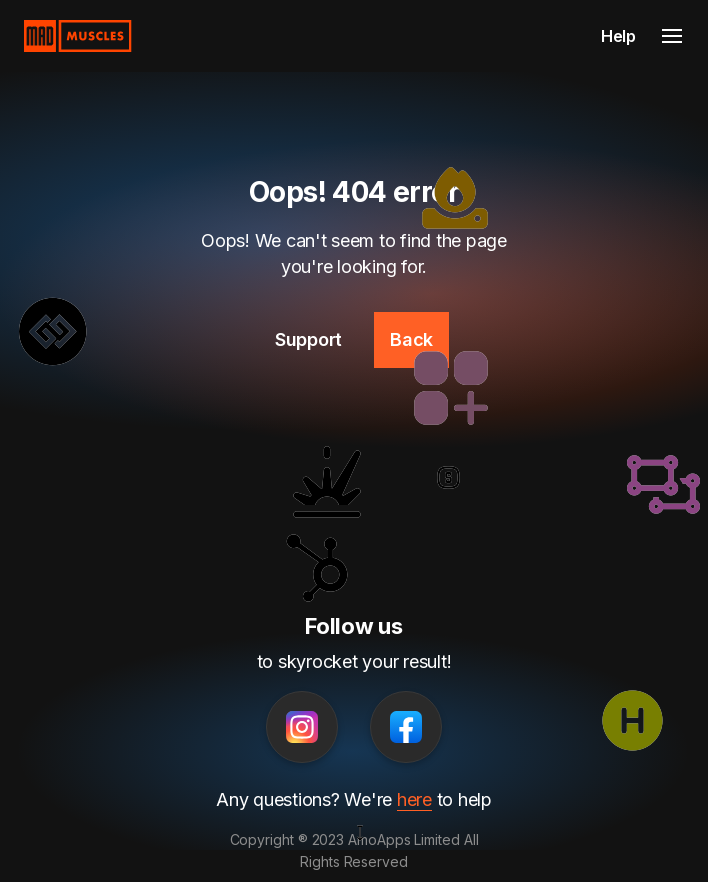  I want to click on GG.deals logo, so click(52, 331).